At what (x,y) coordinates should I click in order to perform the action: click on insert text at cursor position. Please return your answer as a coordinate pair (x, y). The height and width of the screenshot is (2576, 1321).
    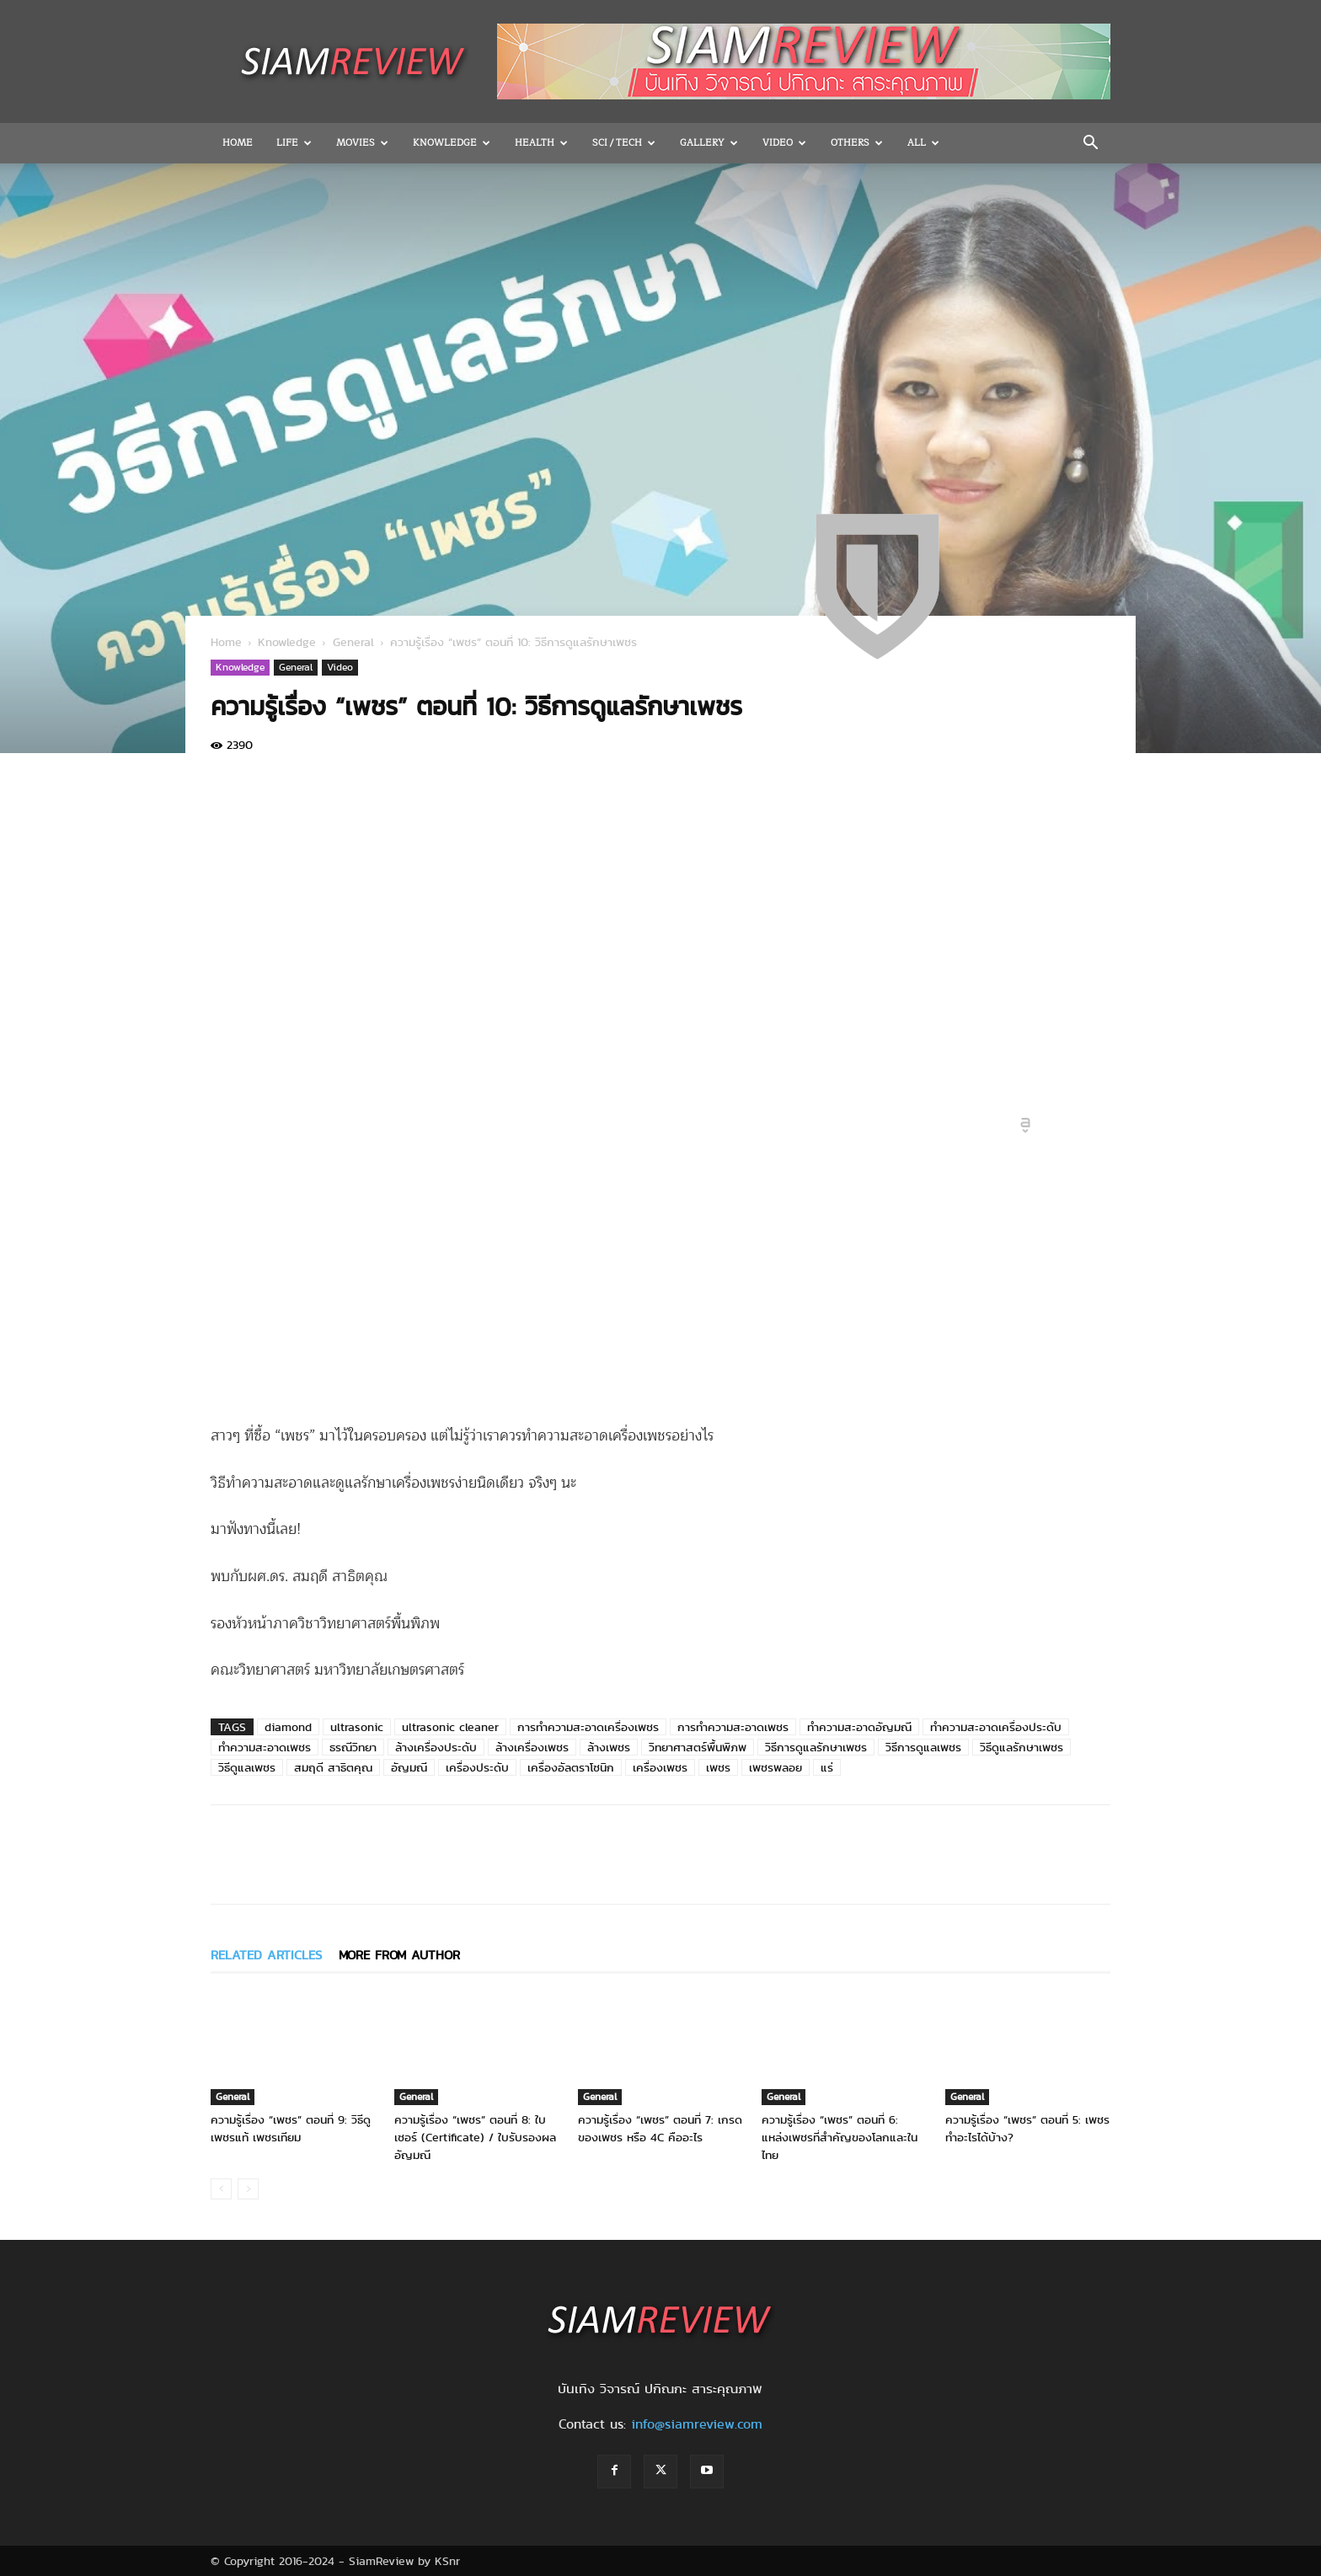
    Looking at the image, I should click on (1025, 1125).